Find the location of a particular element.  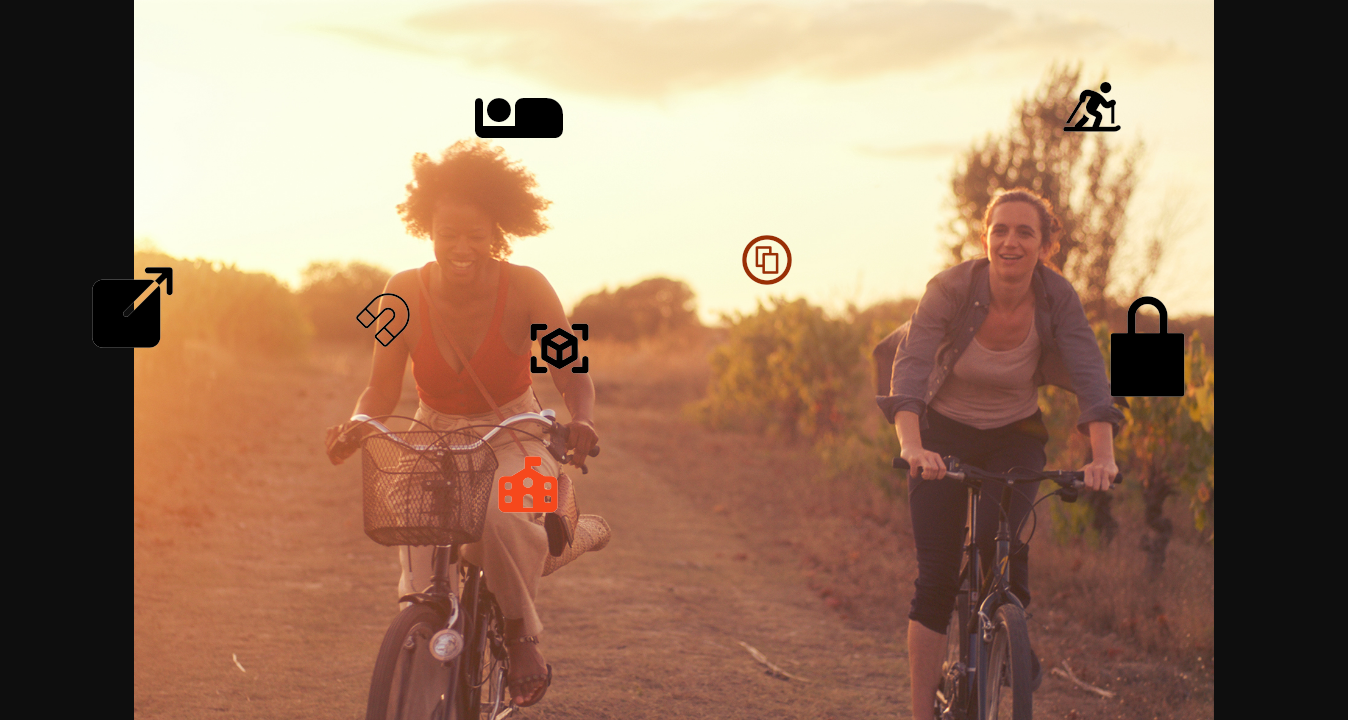

attract or pull related items together is located at coordinates (384, 319).